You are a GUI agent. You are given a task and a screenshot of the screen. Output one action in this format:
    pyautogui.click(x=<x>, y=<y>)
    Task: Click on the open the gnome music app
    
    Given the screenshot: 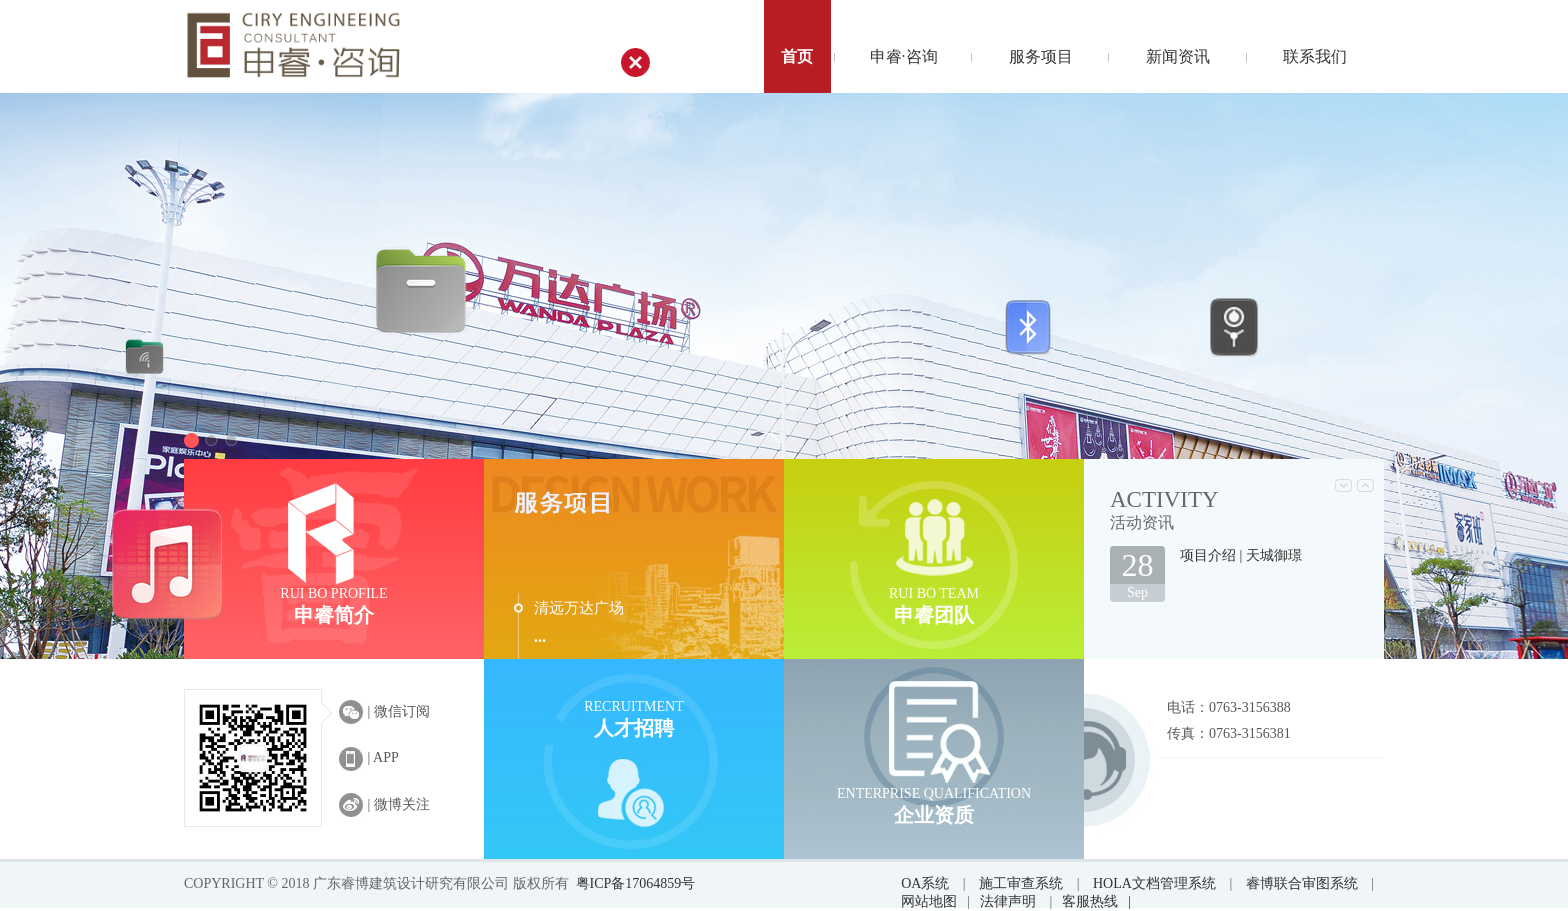 What is the action you would take?
    pyautogui.click(x=167, y=564)
    